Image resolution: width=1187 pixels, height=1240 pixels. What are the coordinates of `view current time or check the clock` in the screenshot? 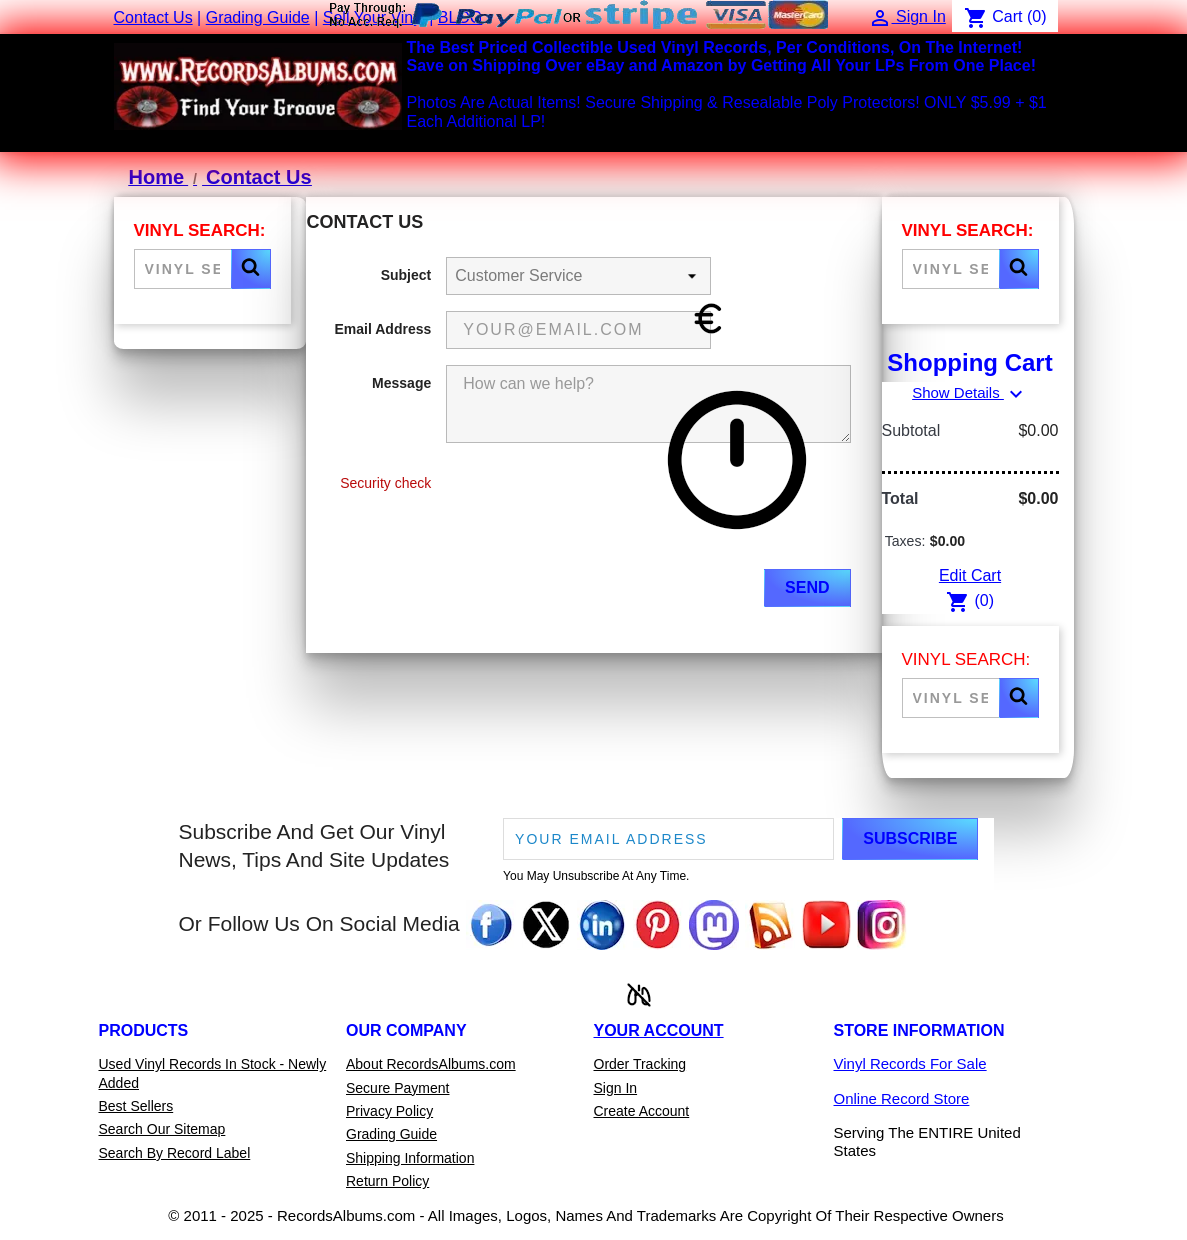 It's located at (737, 460).